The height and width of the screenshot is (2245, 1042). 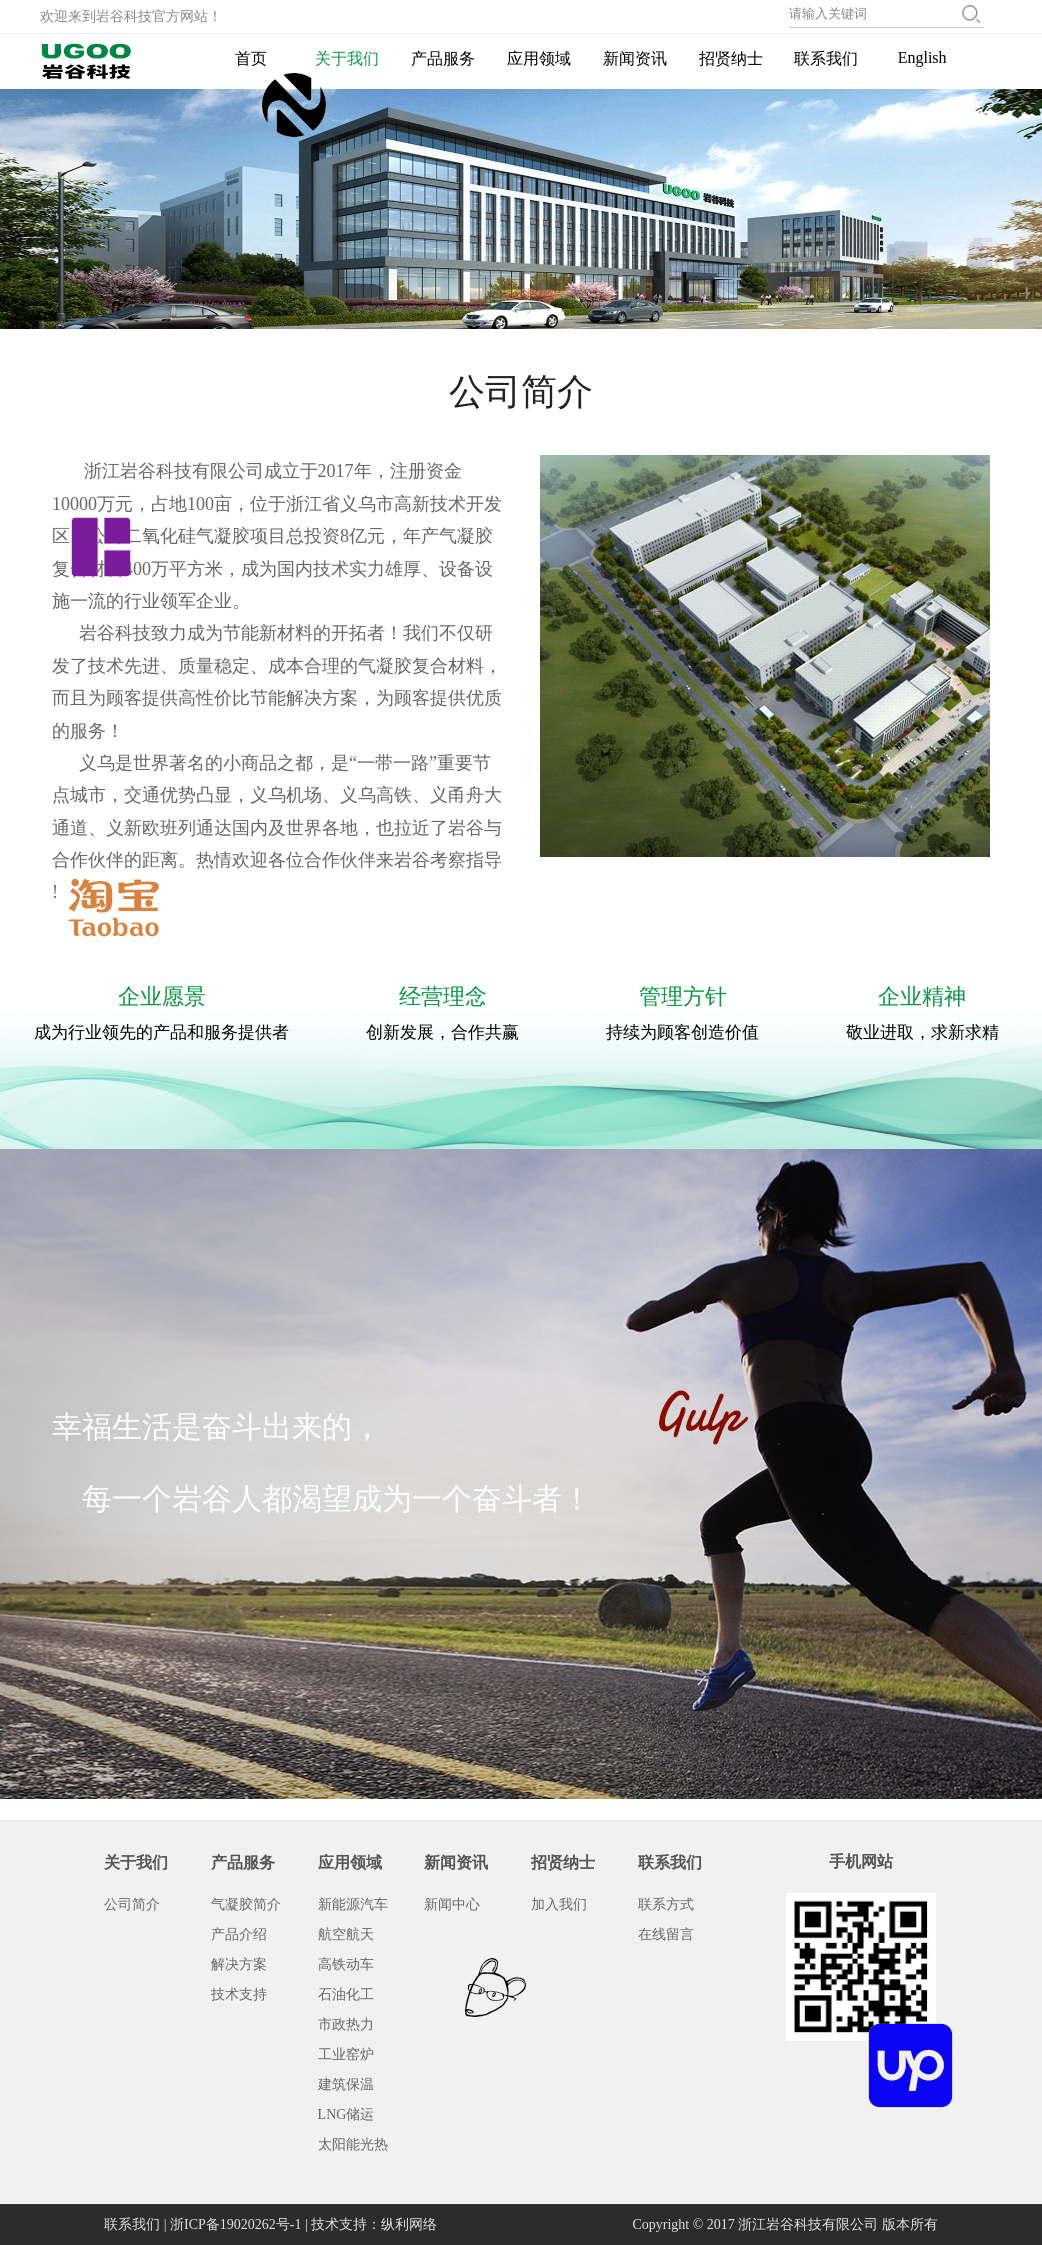 What do you see at coordinates (703, 1417) in the screenshot?
I see `gulp.js task runner logo` at bounding box center [703, 1417].